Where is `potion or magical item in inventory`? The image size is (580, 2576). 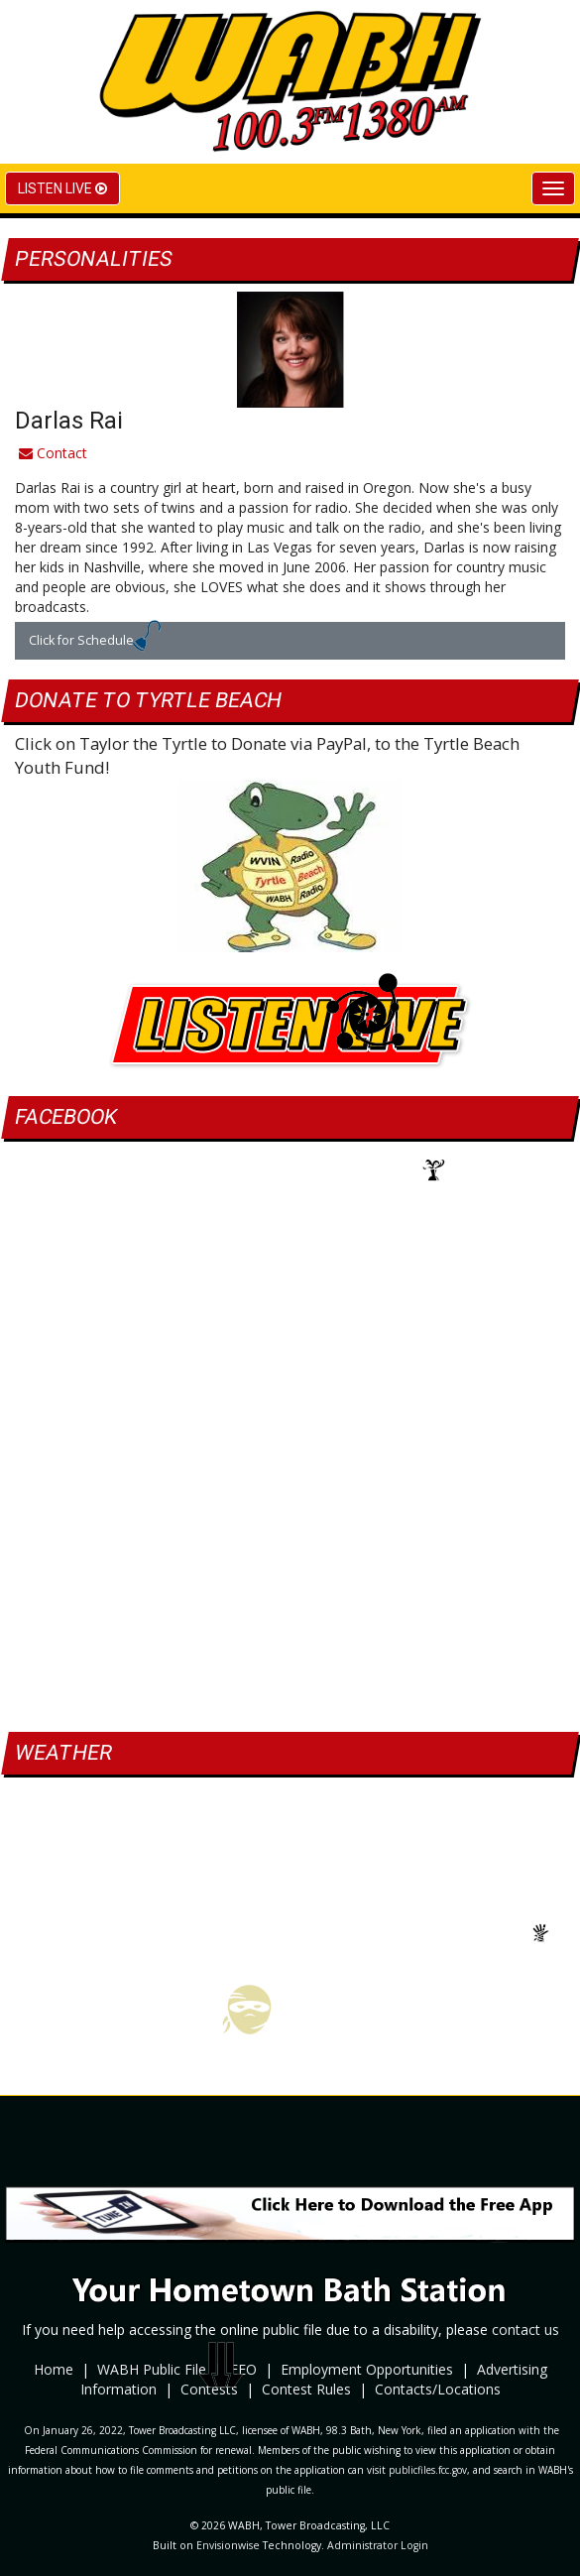 potion or magical item in inventory is located at coordinates (433, 1169).